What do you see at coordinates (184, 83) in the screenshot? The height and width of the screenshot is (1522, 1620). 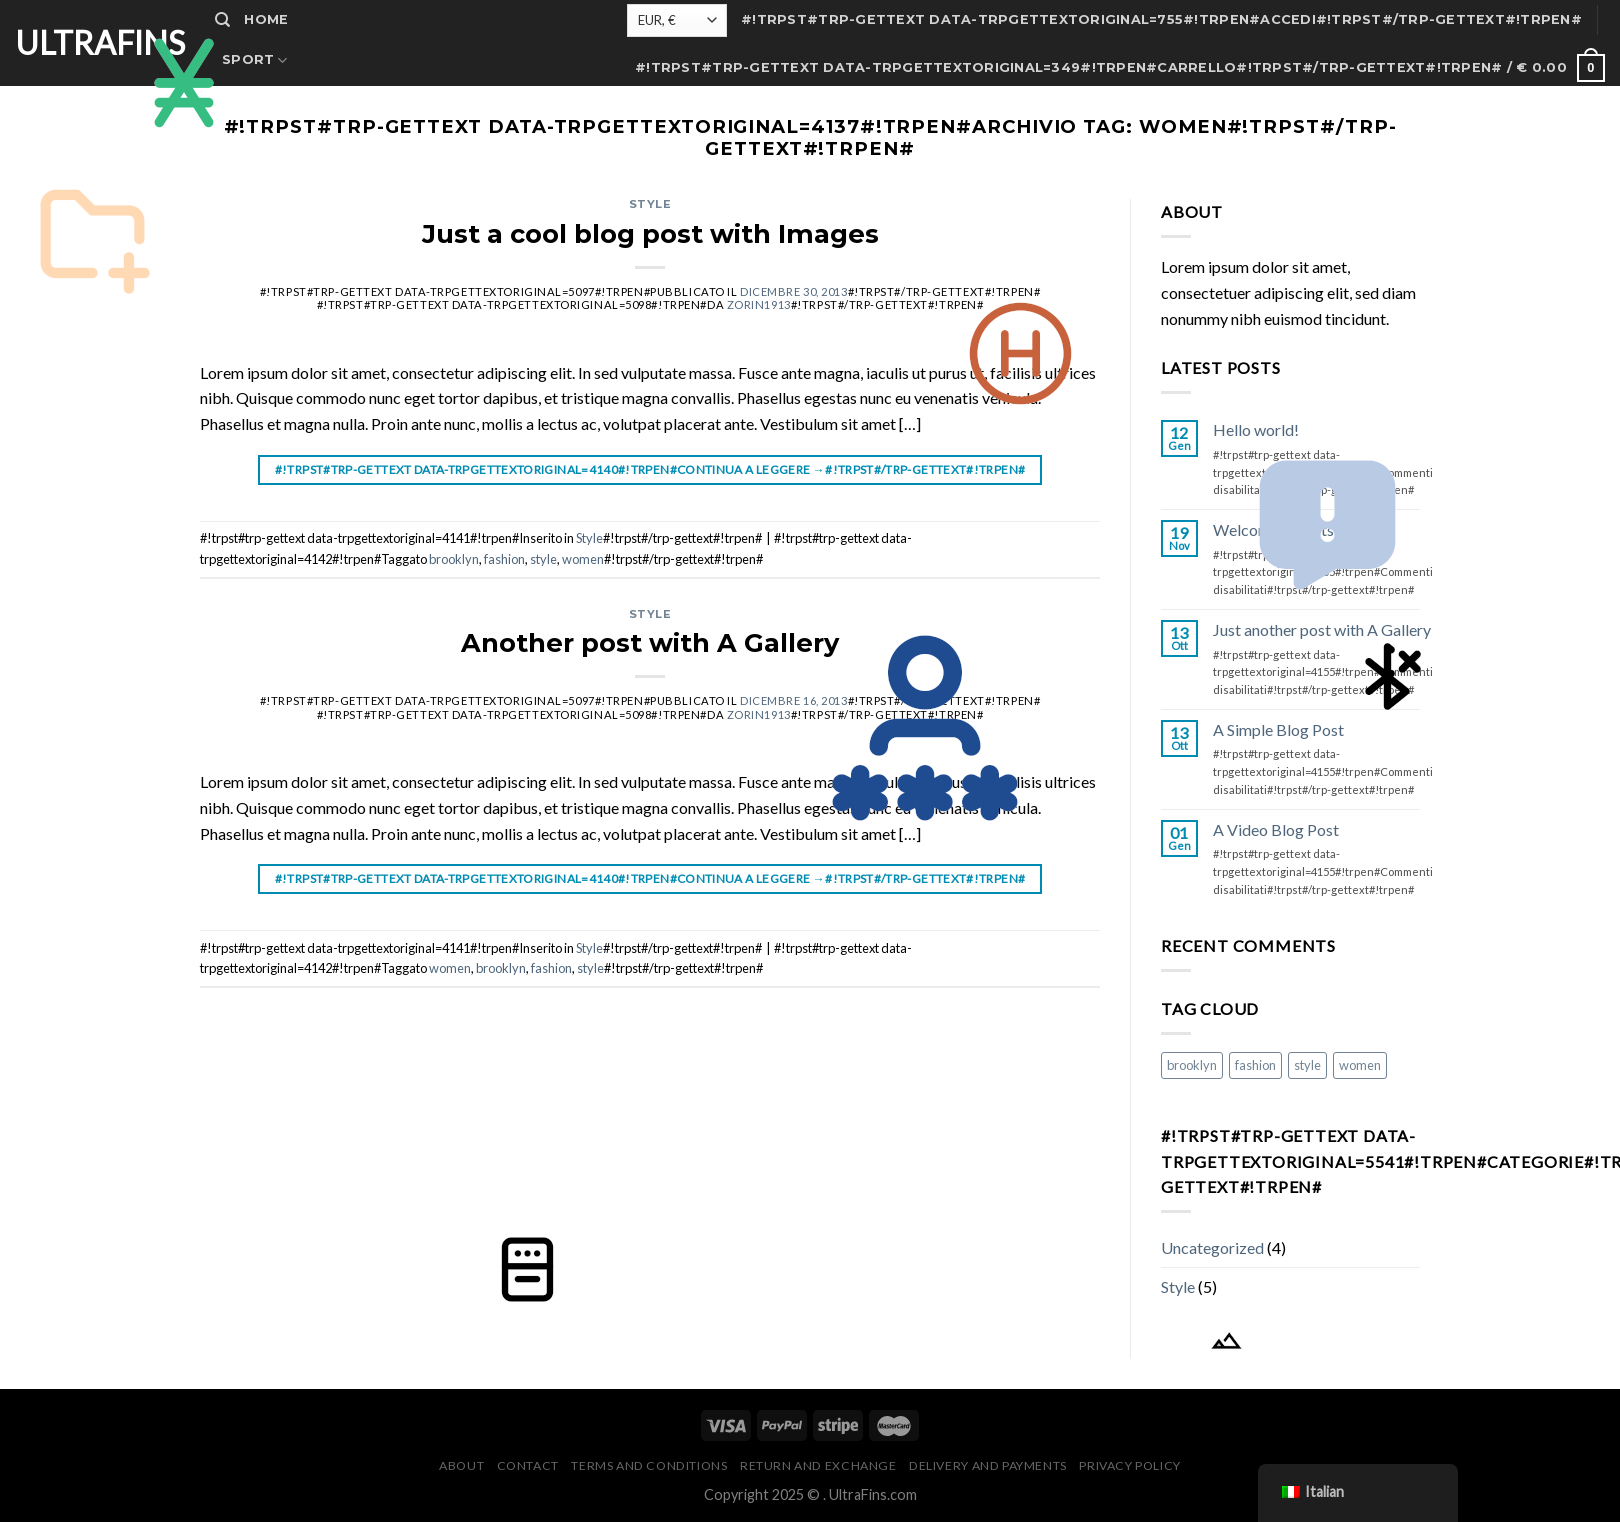 I see `view or select nano cryptocurrency` at bounding box center [184, 83].